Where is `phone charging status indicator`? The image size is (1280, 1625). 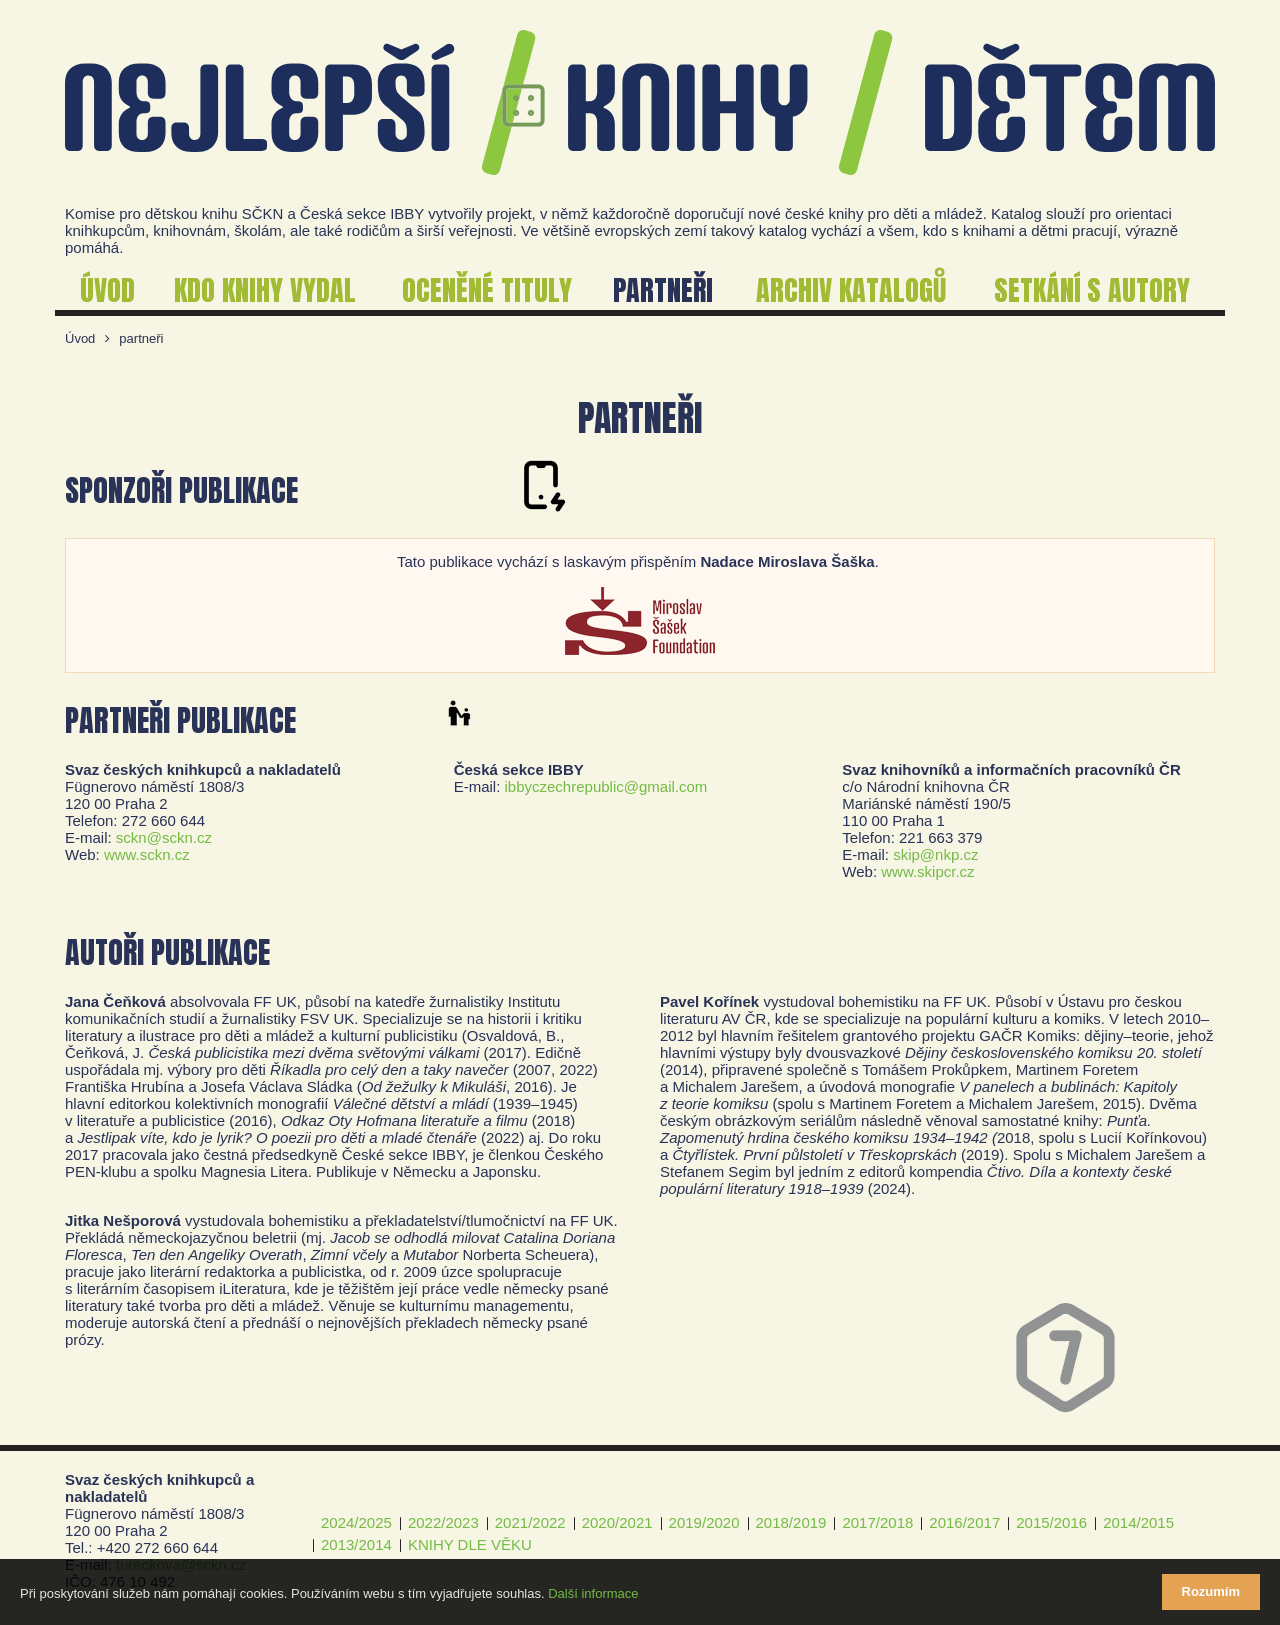 phone charging status indicator is located at coordinates (541, 485).